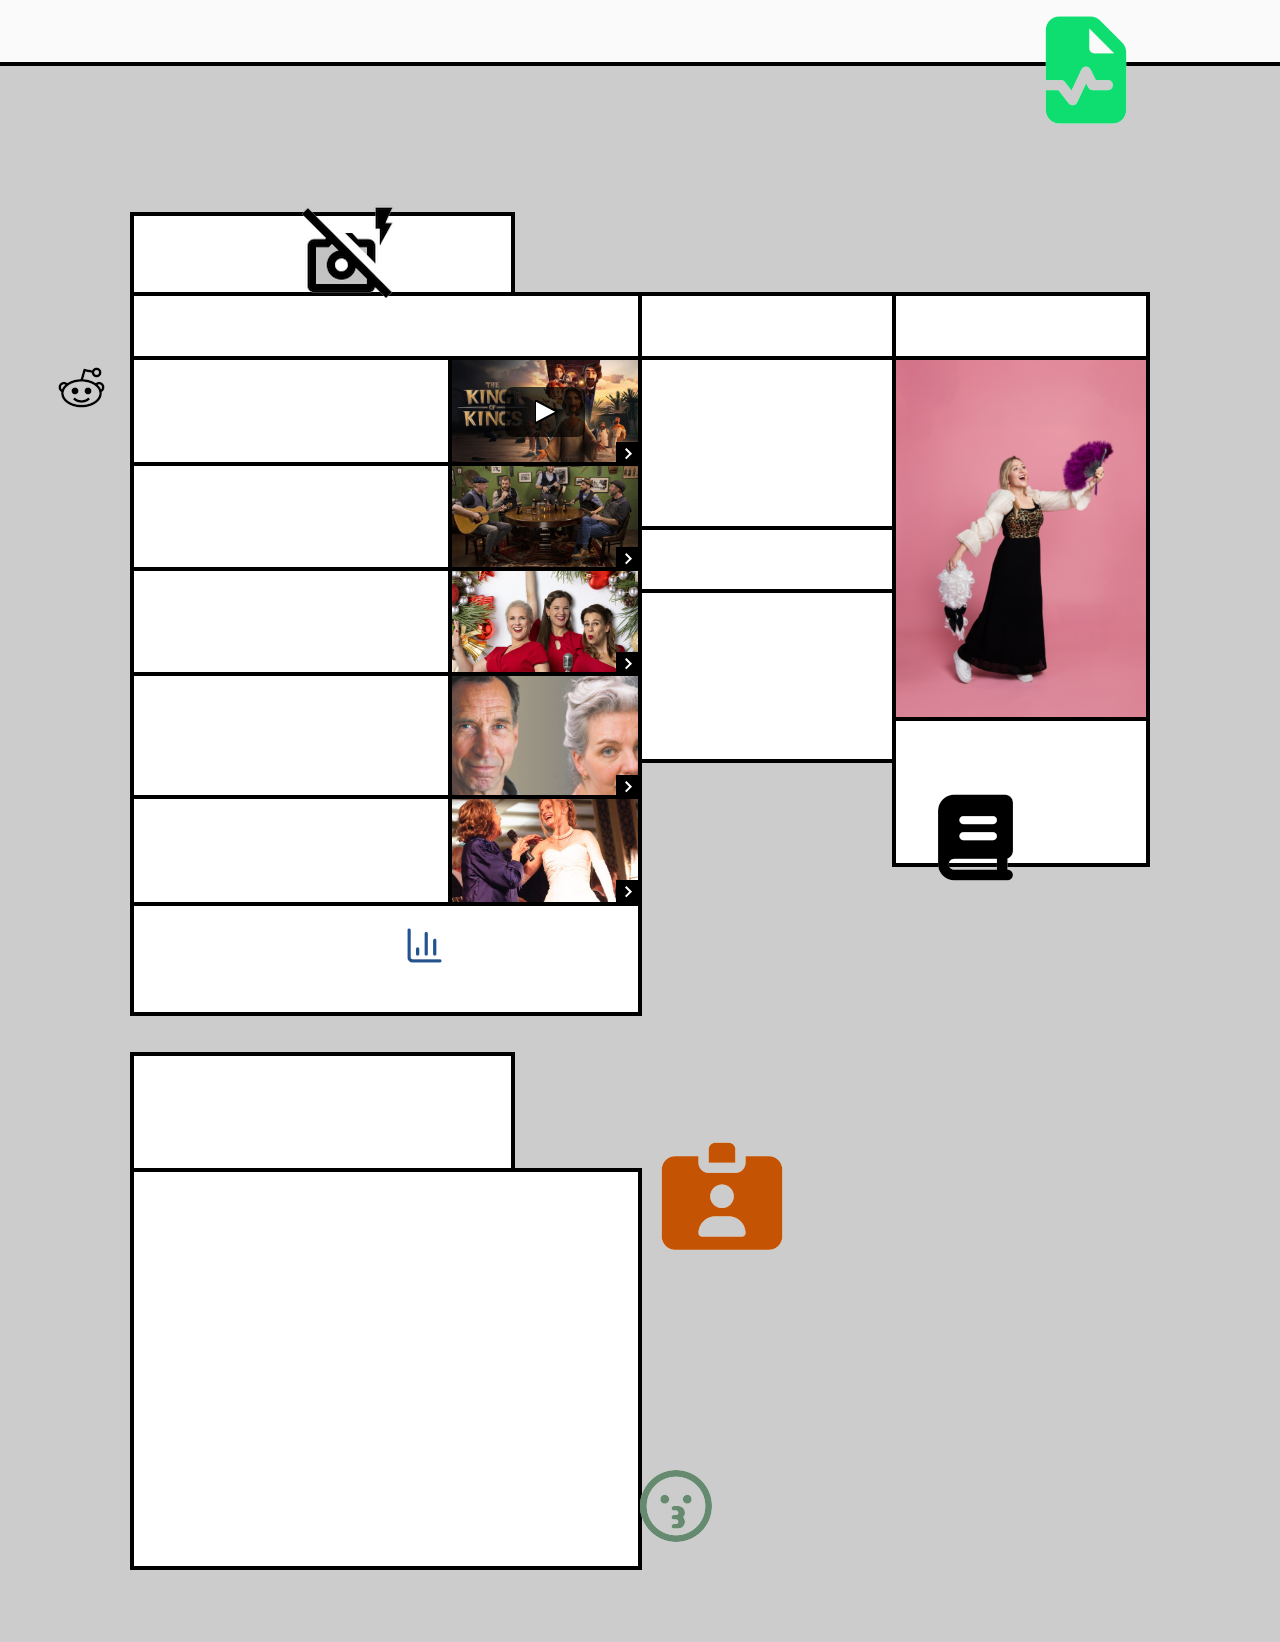  What do you see at coordinates (81, 387) in the screenshot?
I see `open Reddit app` at bounding box center [81, 387].